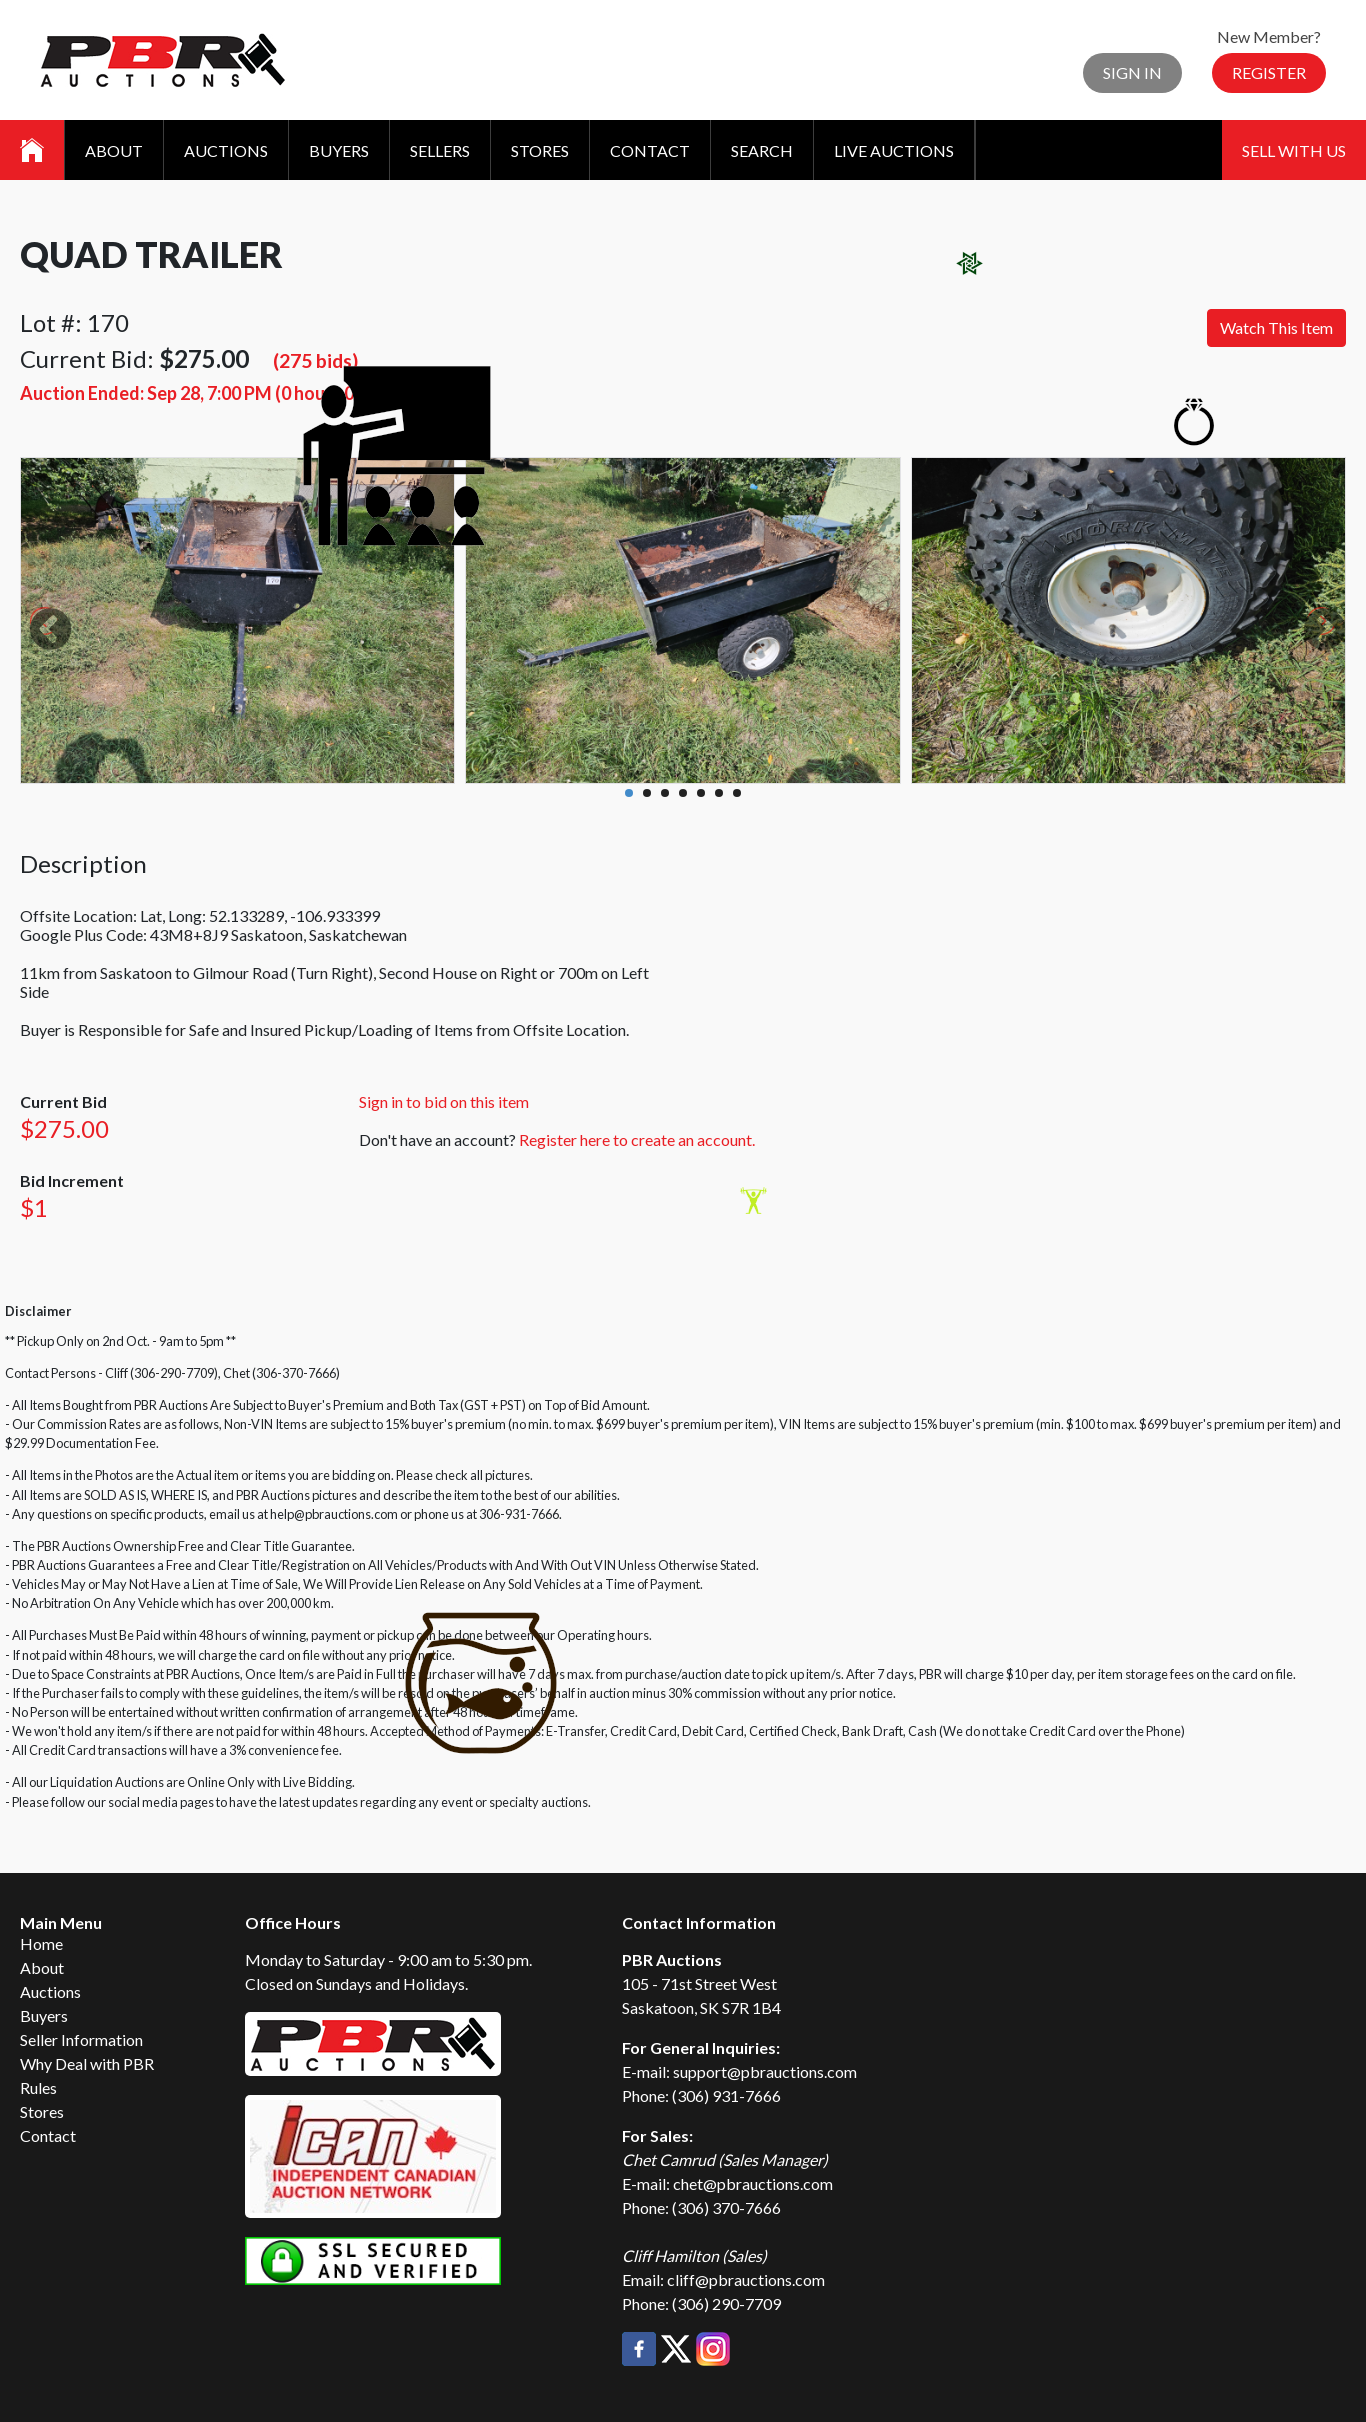 This screenshot has height=2422, width=1366. I want to click on access teaching or instructor tools, so click(397, 451).